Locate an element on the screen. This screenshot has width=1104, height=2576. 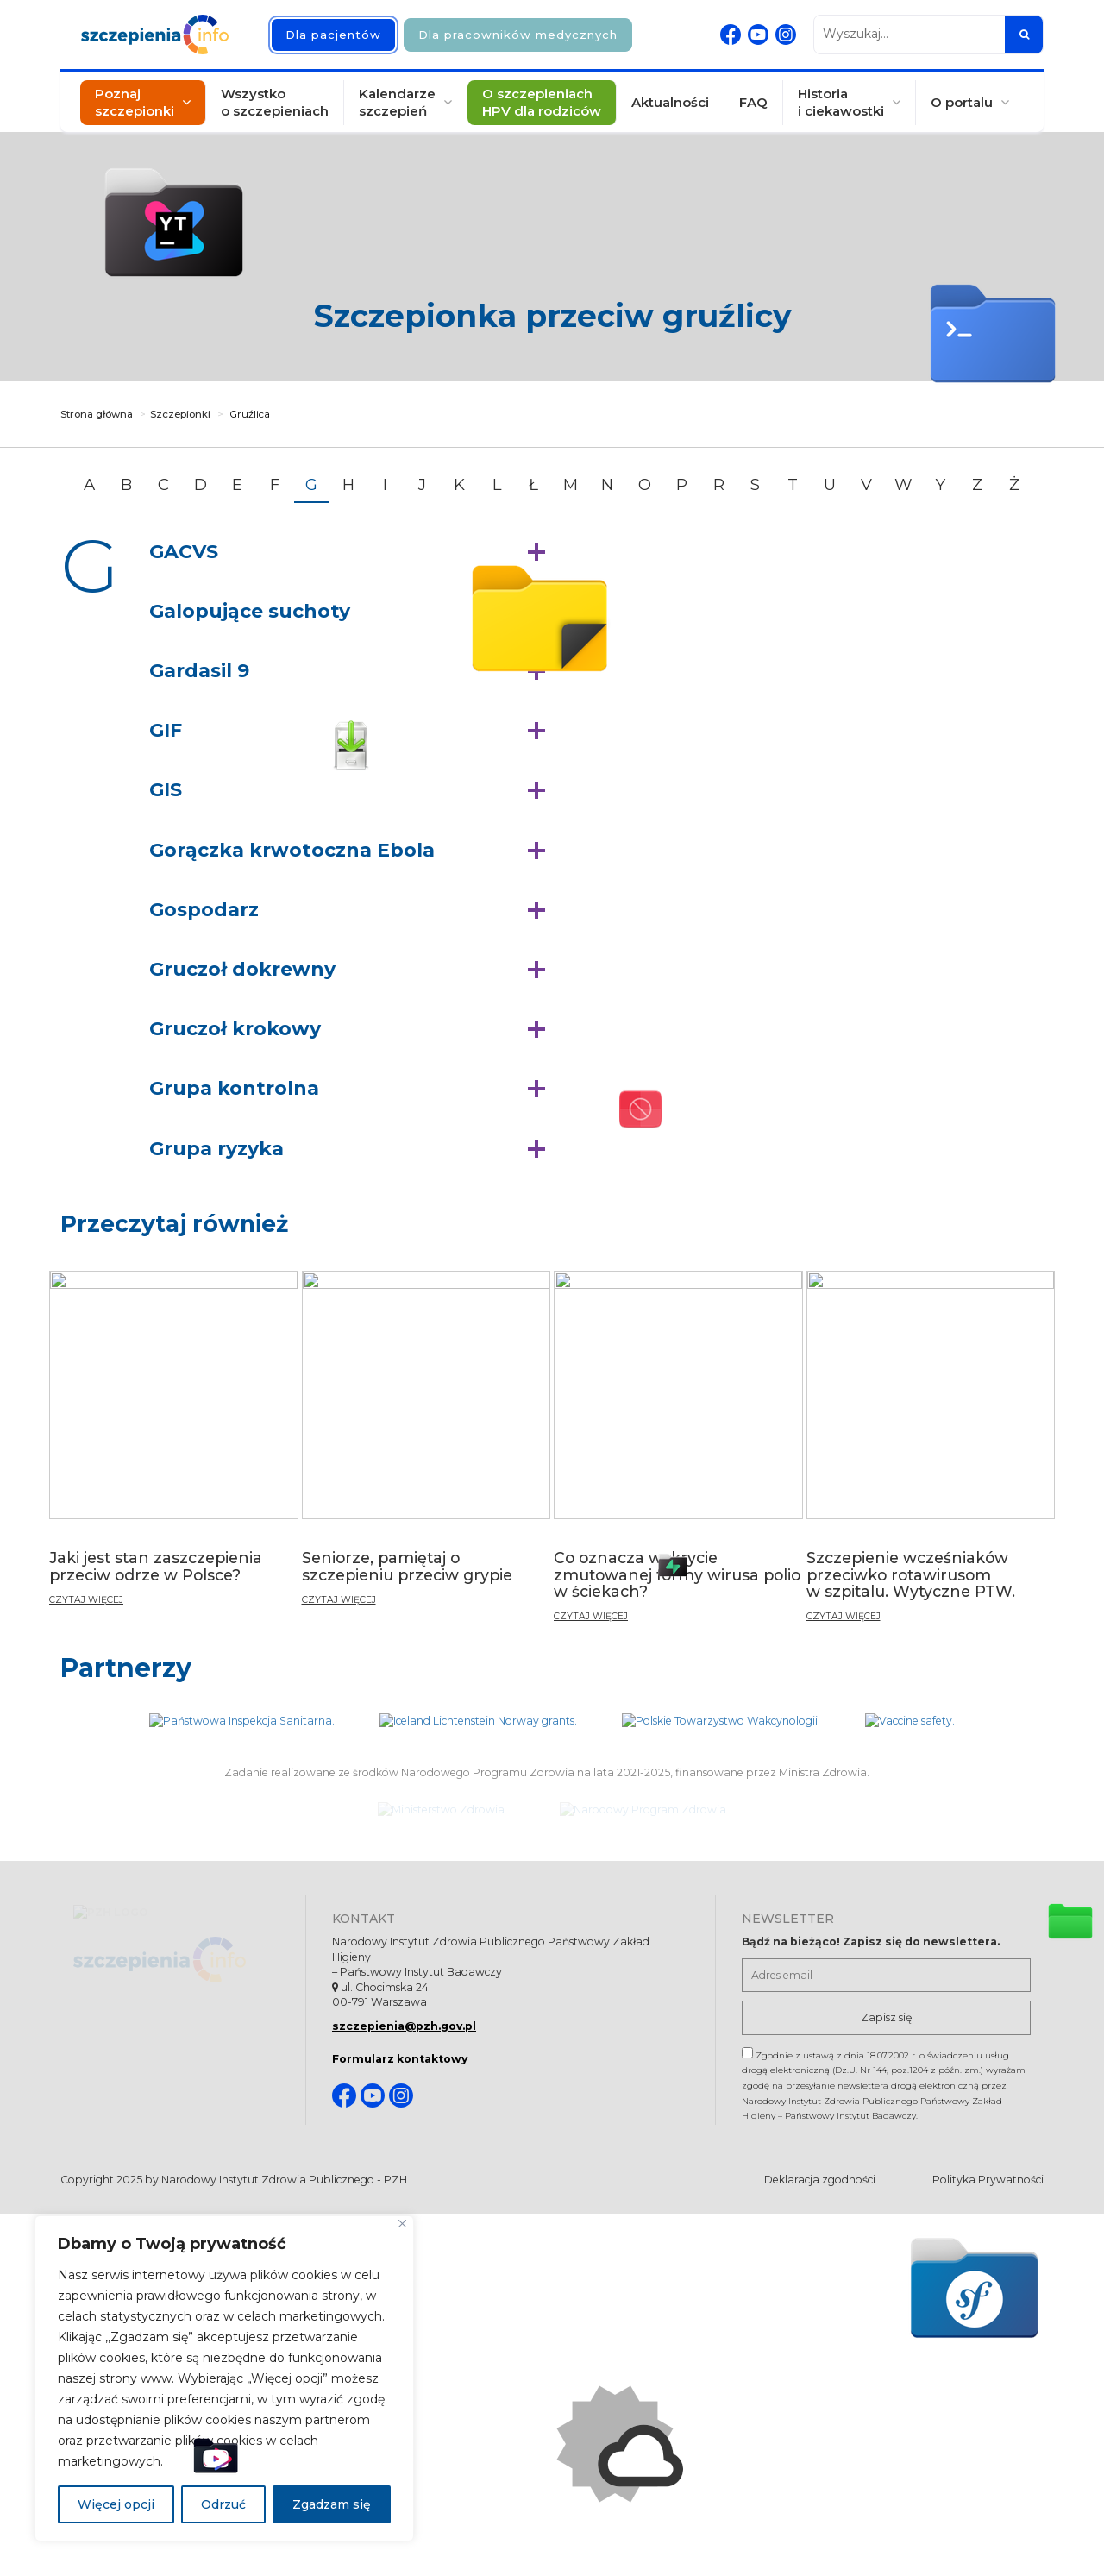
open folder containing powershell scripts is located at coordinates (992, 336).